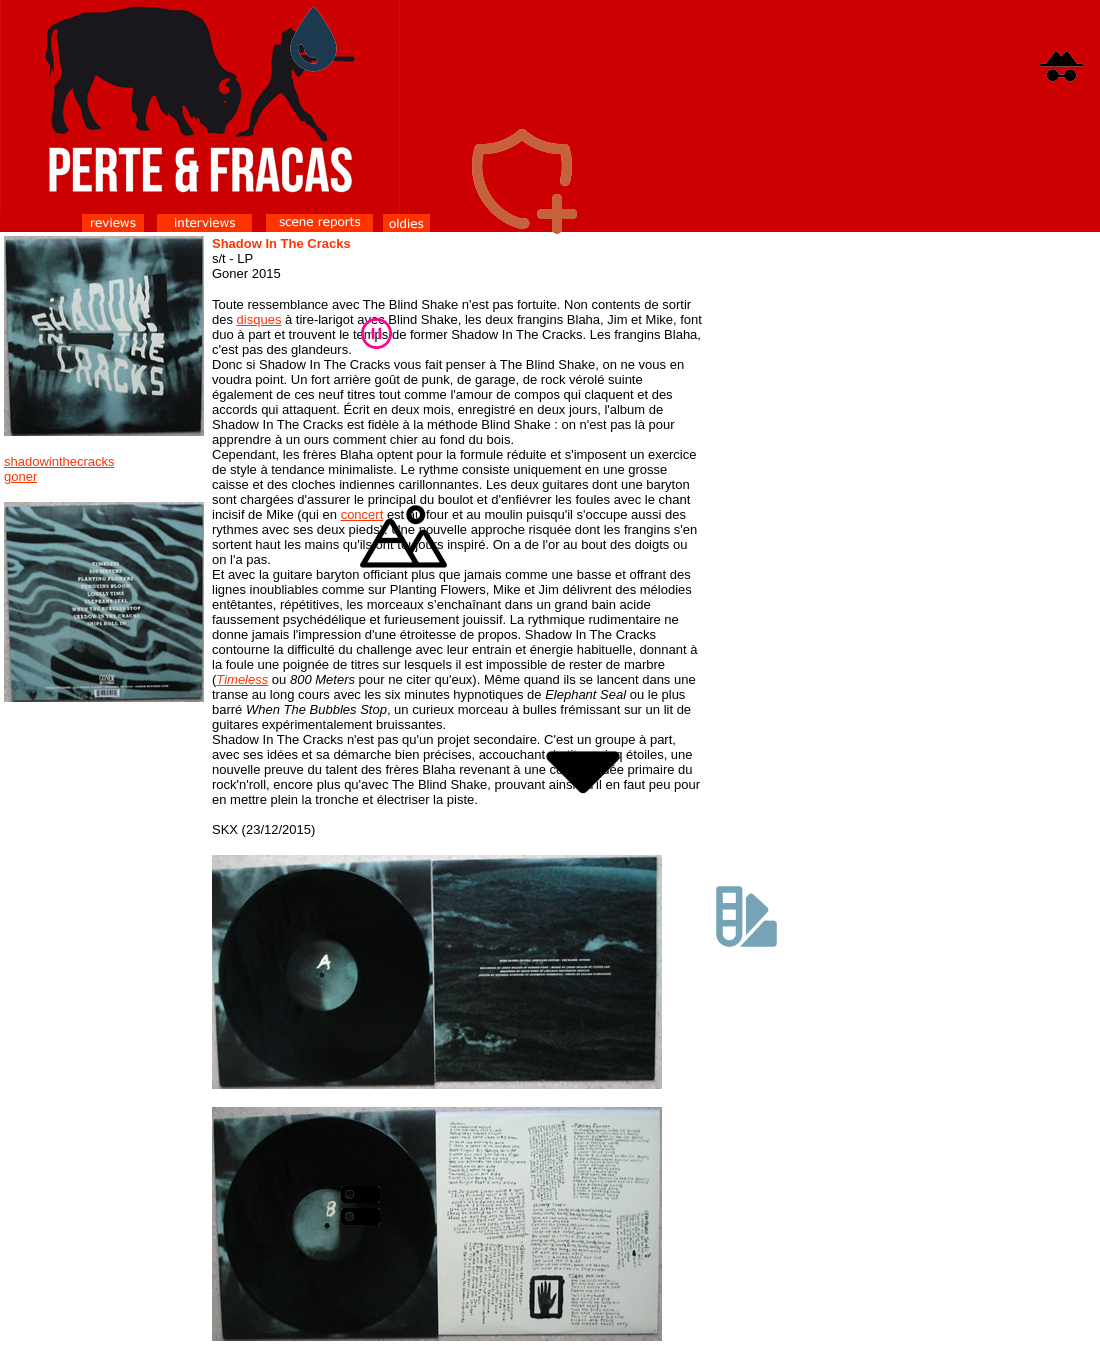  I want to click on pause media playback, so click(376, 333).